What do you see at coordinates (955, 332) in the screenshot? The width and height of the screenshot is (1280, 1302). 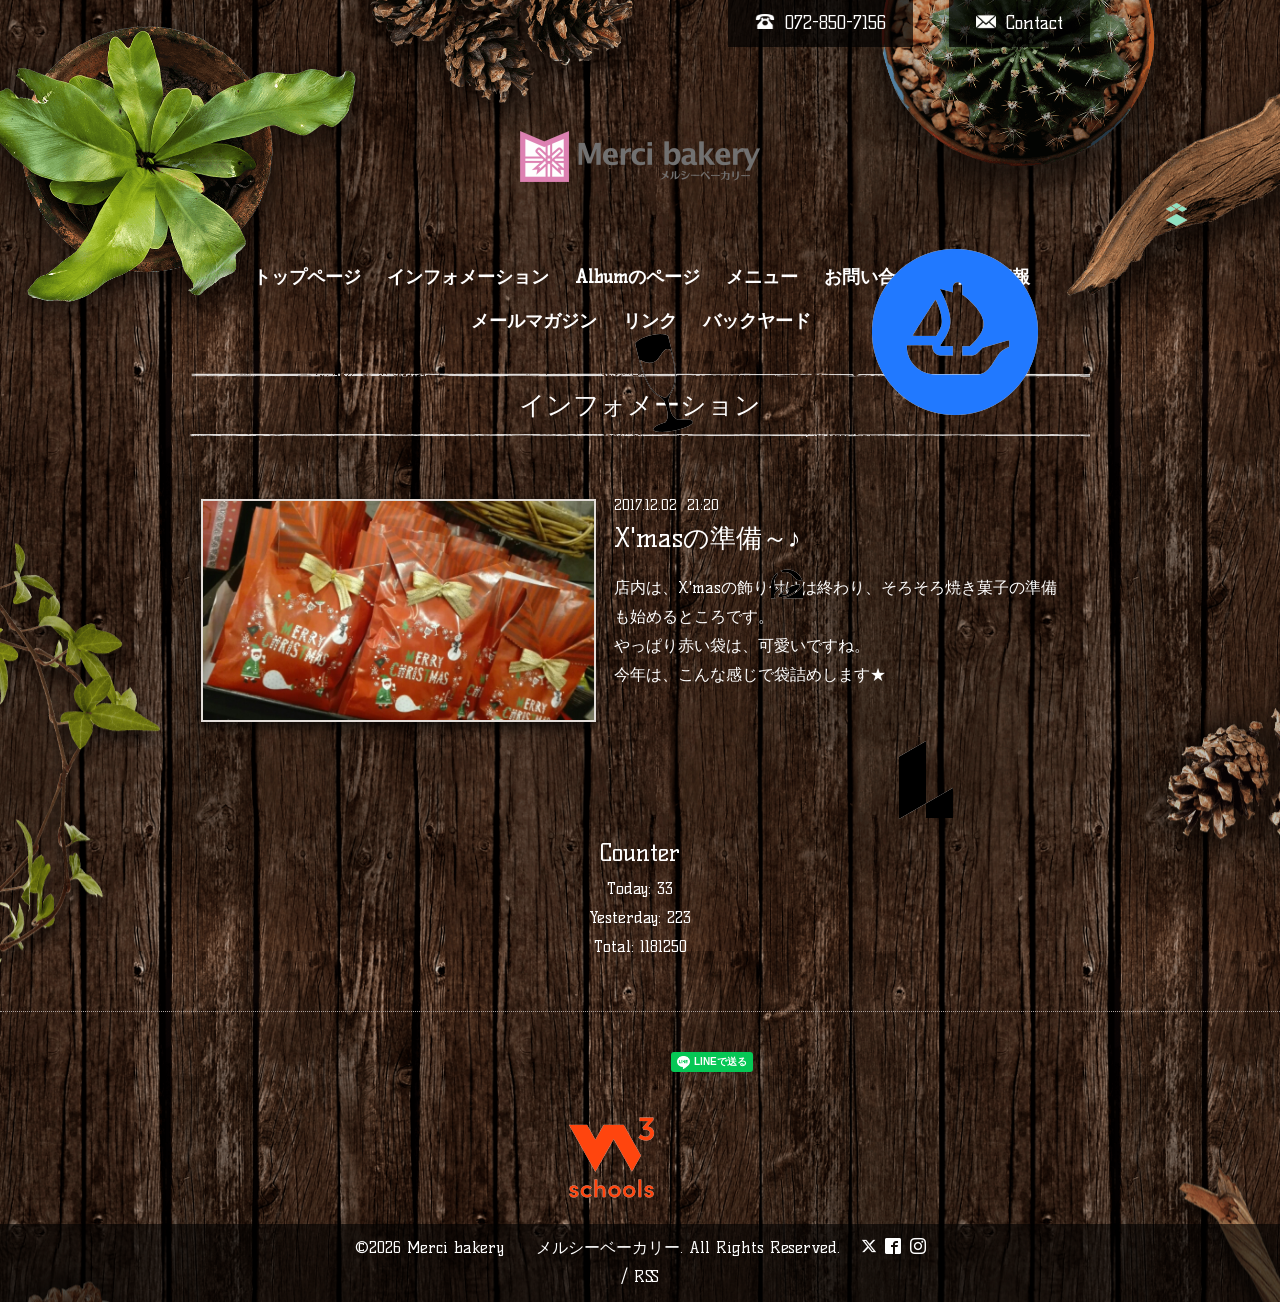 I see `open the OpenSea NFT marketplace` at bounding box center [955, 332].